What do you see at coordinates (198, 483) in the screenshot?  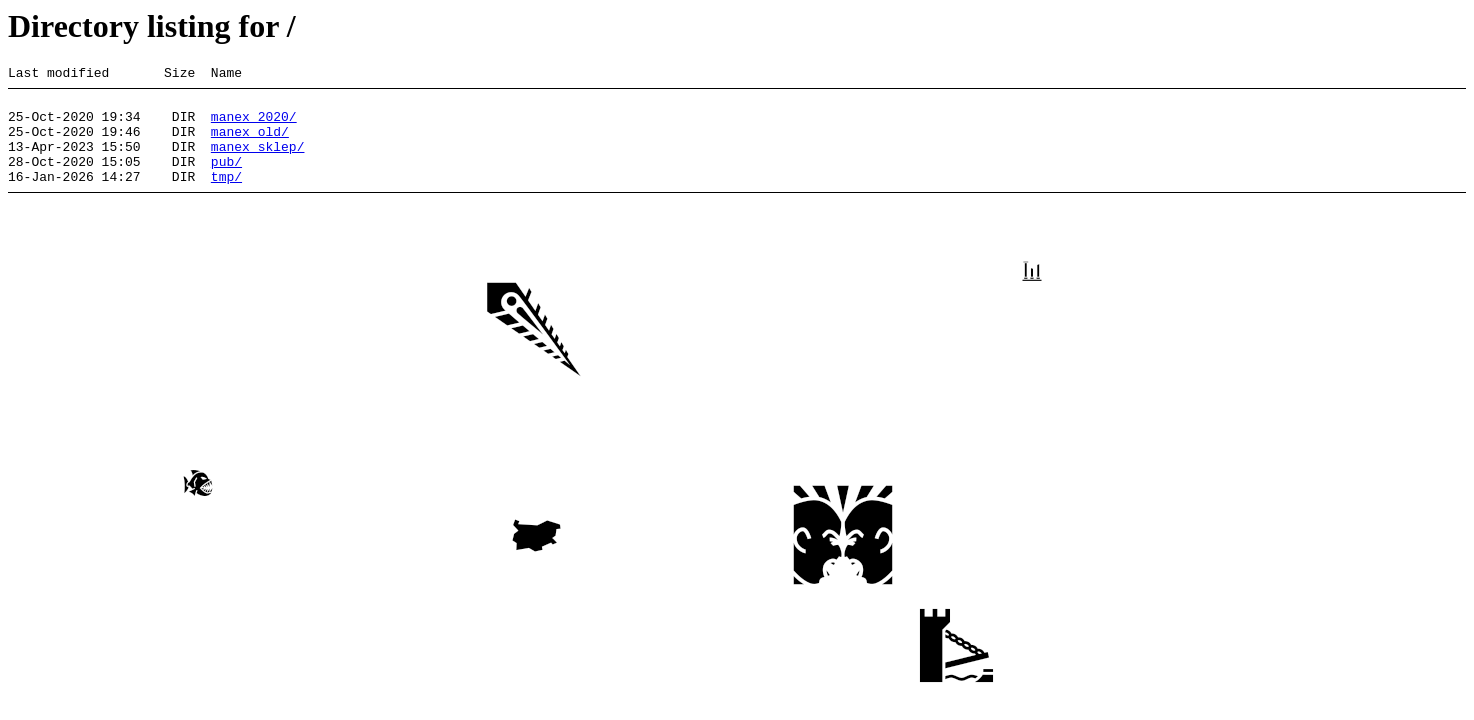 I see `indicates a dangerous creature or hazard in a game` at bounding box center [198, 483].